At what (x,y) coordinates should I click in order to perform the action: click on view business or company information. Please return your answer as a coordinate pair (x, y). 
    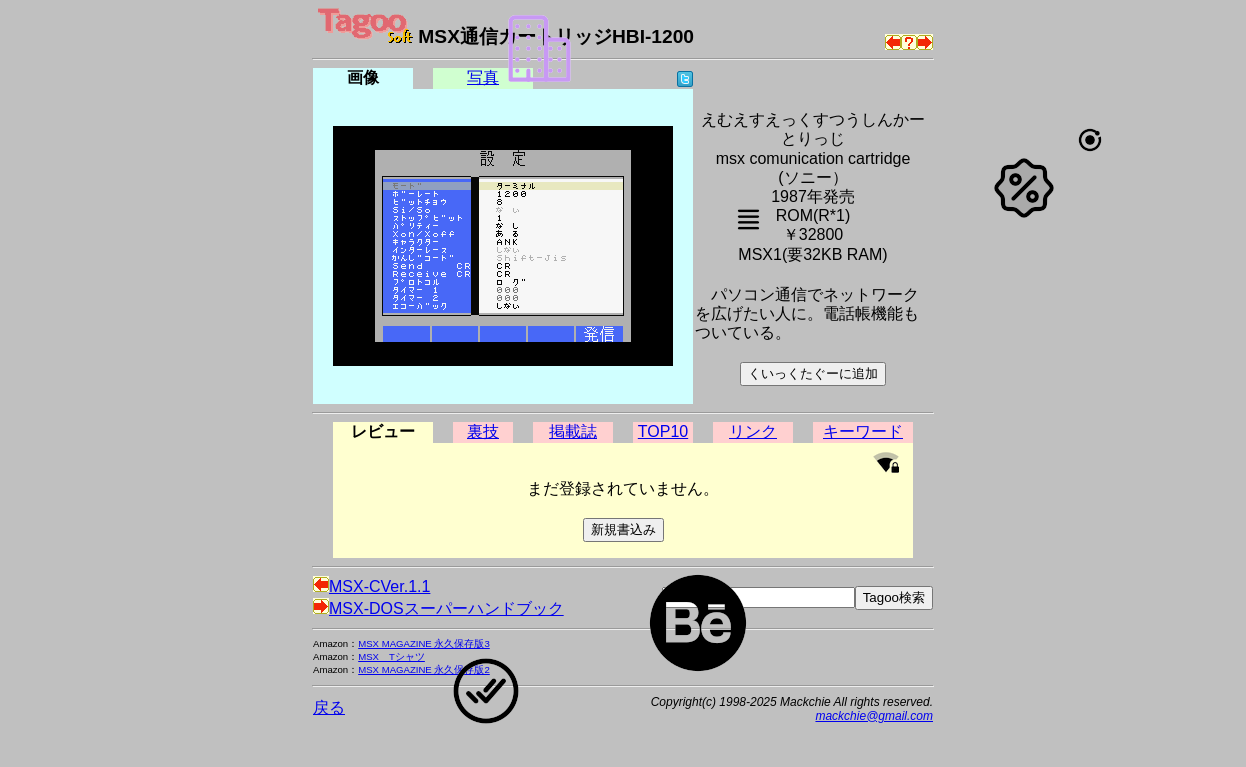
    Looking at the image, I should click on (539, 48).